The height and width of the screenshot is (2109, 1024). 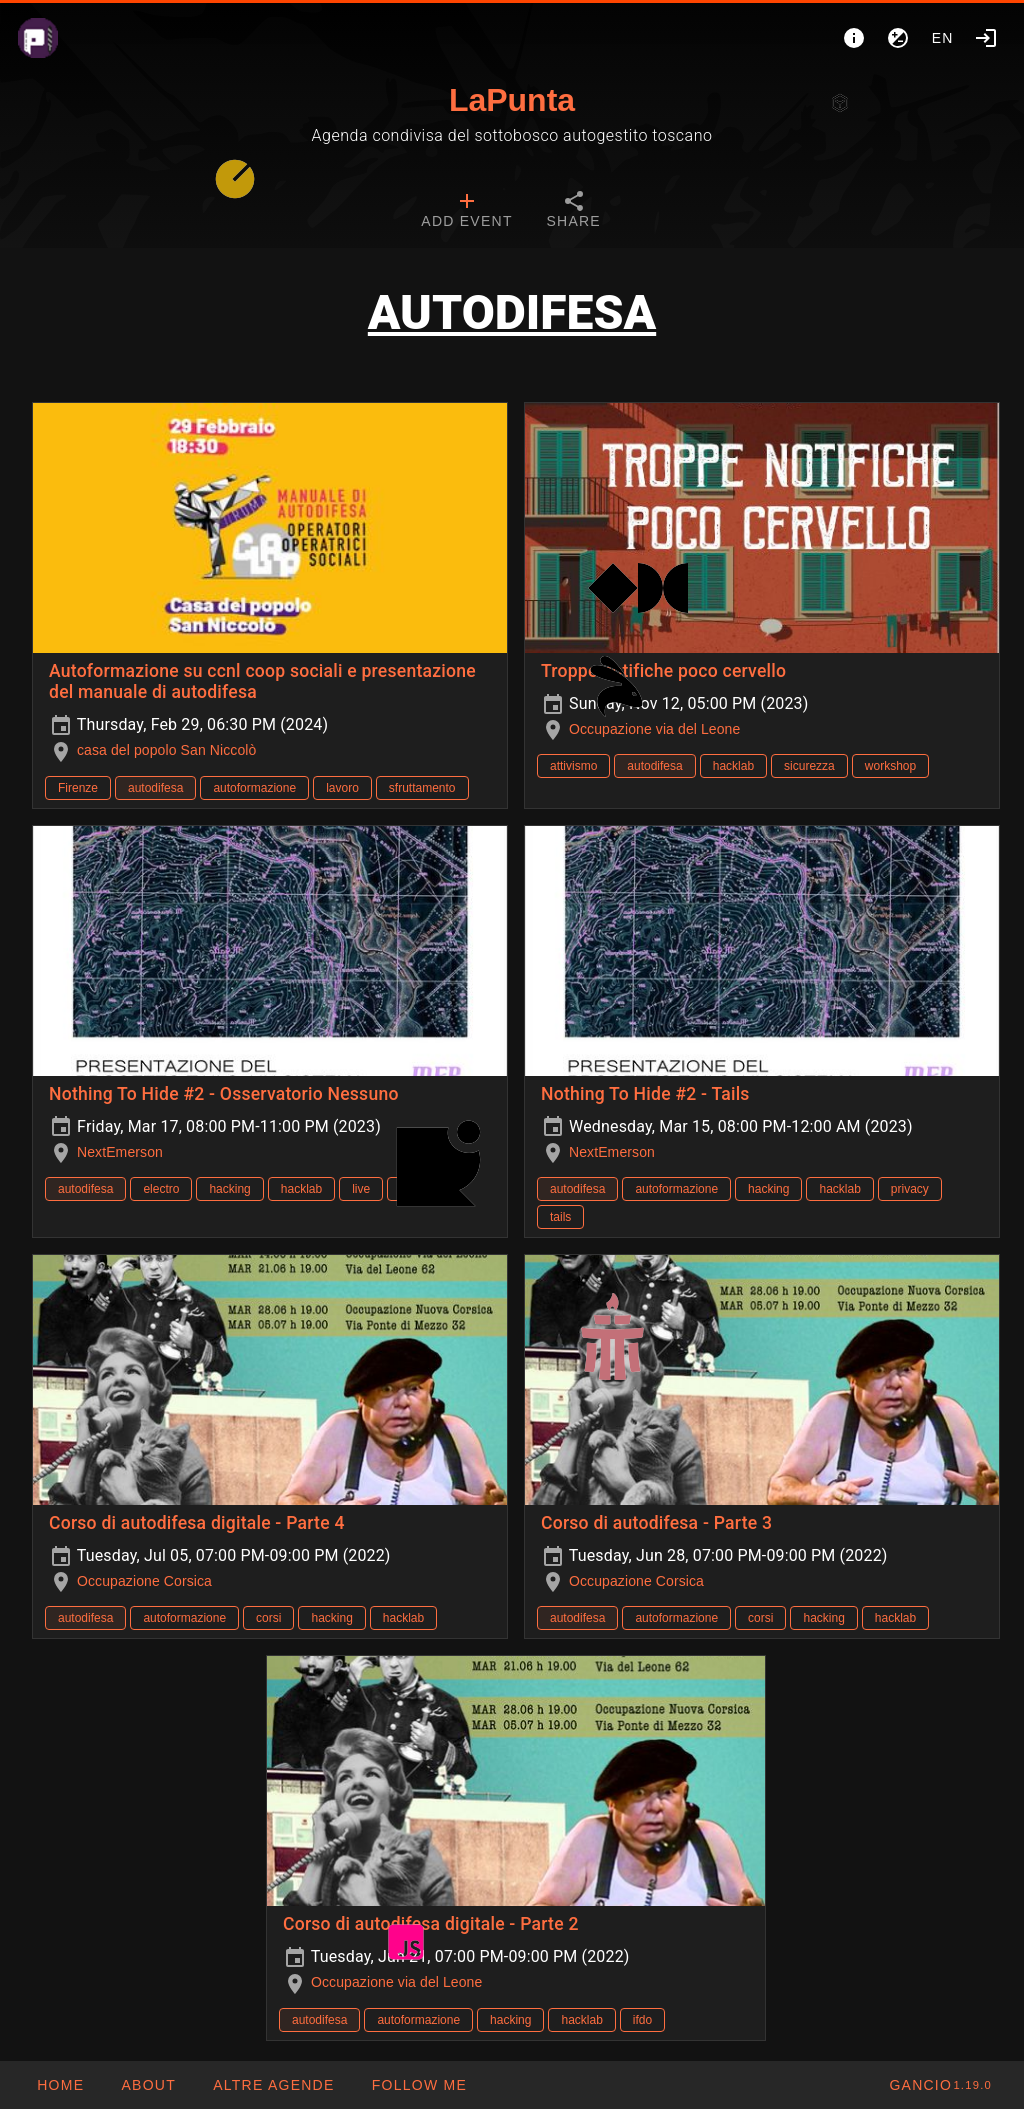 What do you see at coordinates (612, 1336) in the screenshot?
I see `visit Red Candle Games website or store page` at bounding box center [612, 1336].